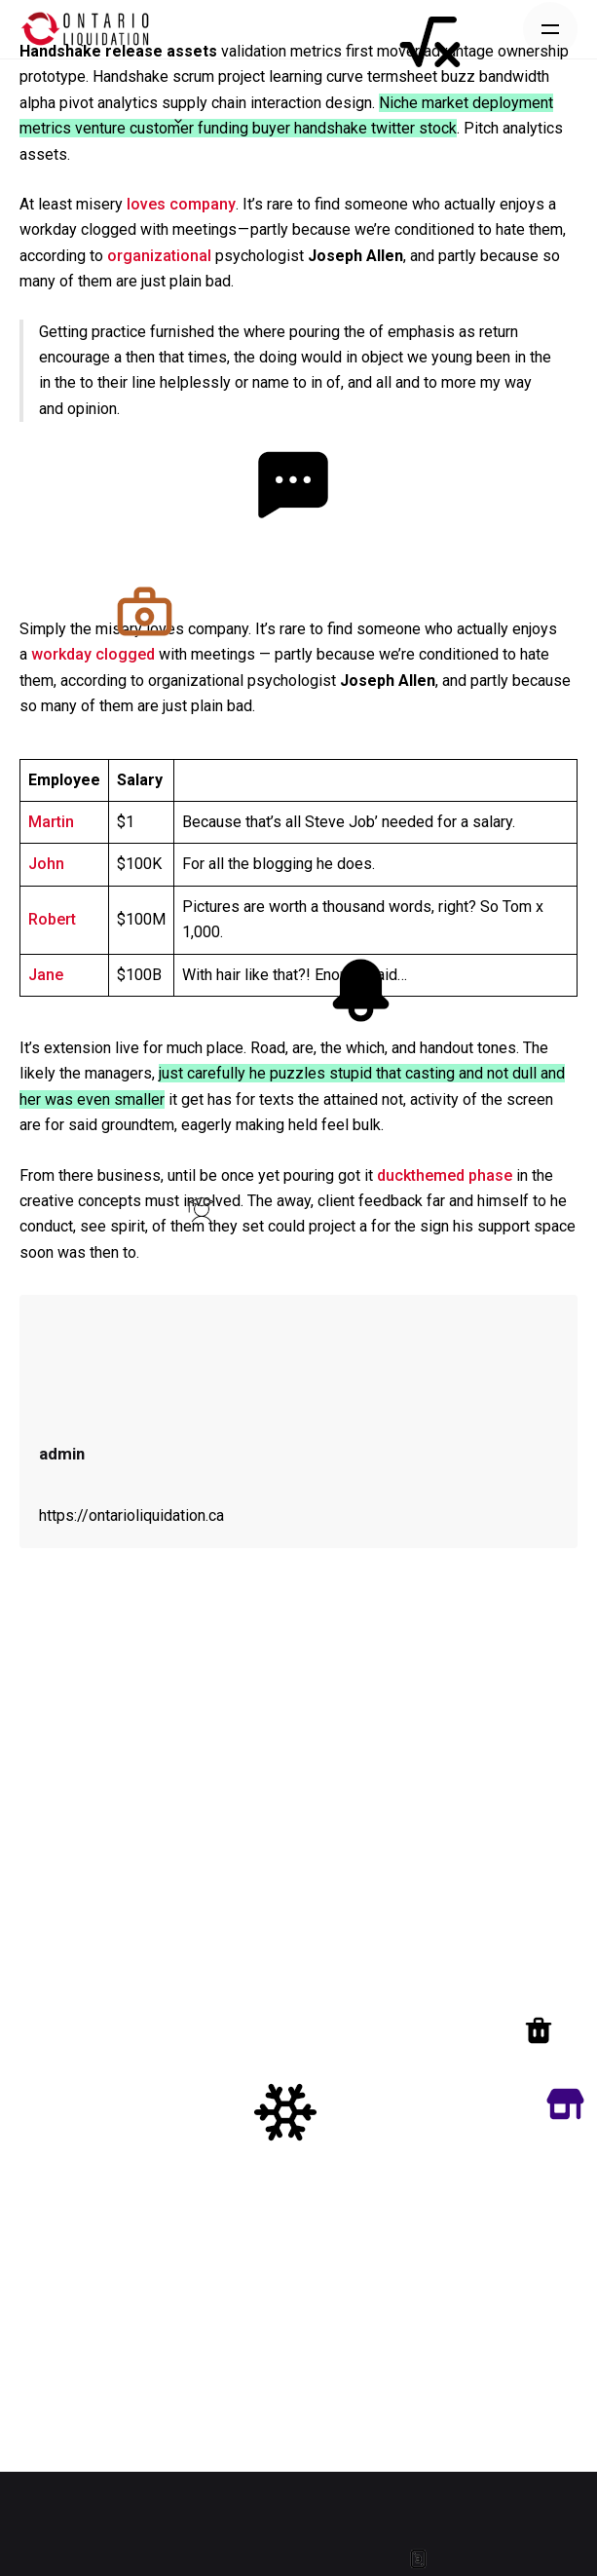  I want to click on view student profile, so click(202, 1210).